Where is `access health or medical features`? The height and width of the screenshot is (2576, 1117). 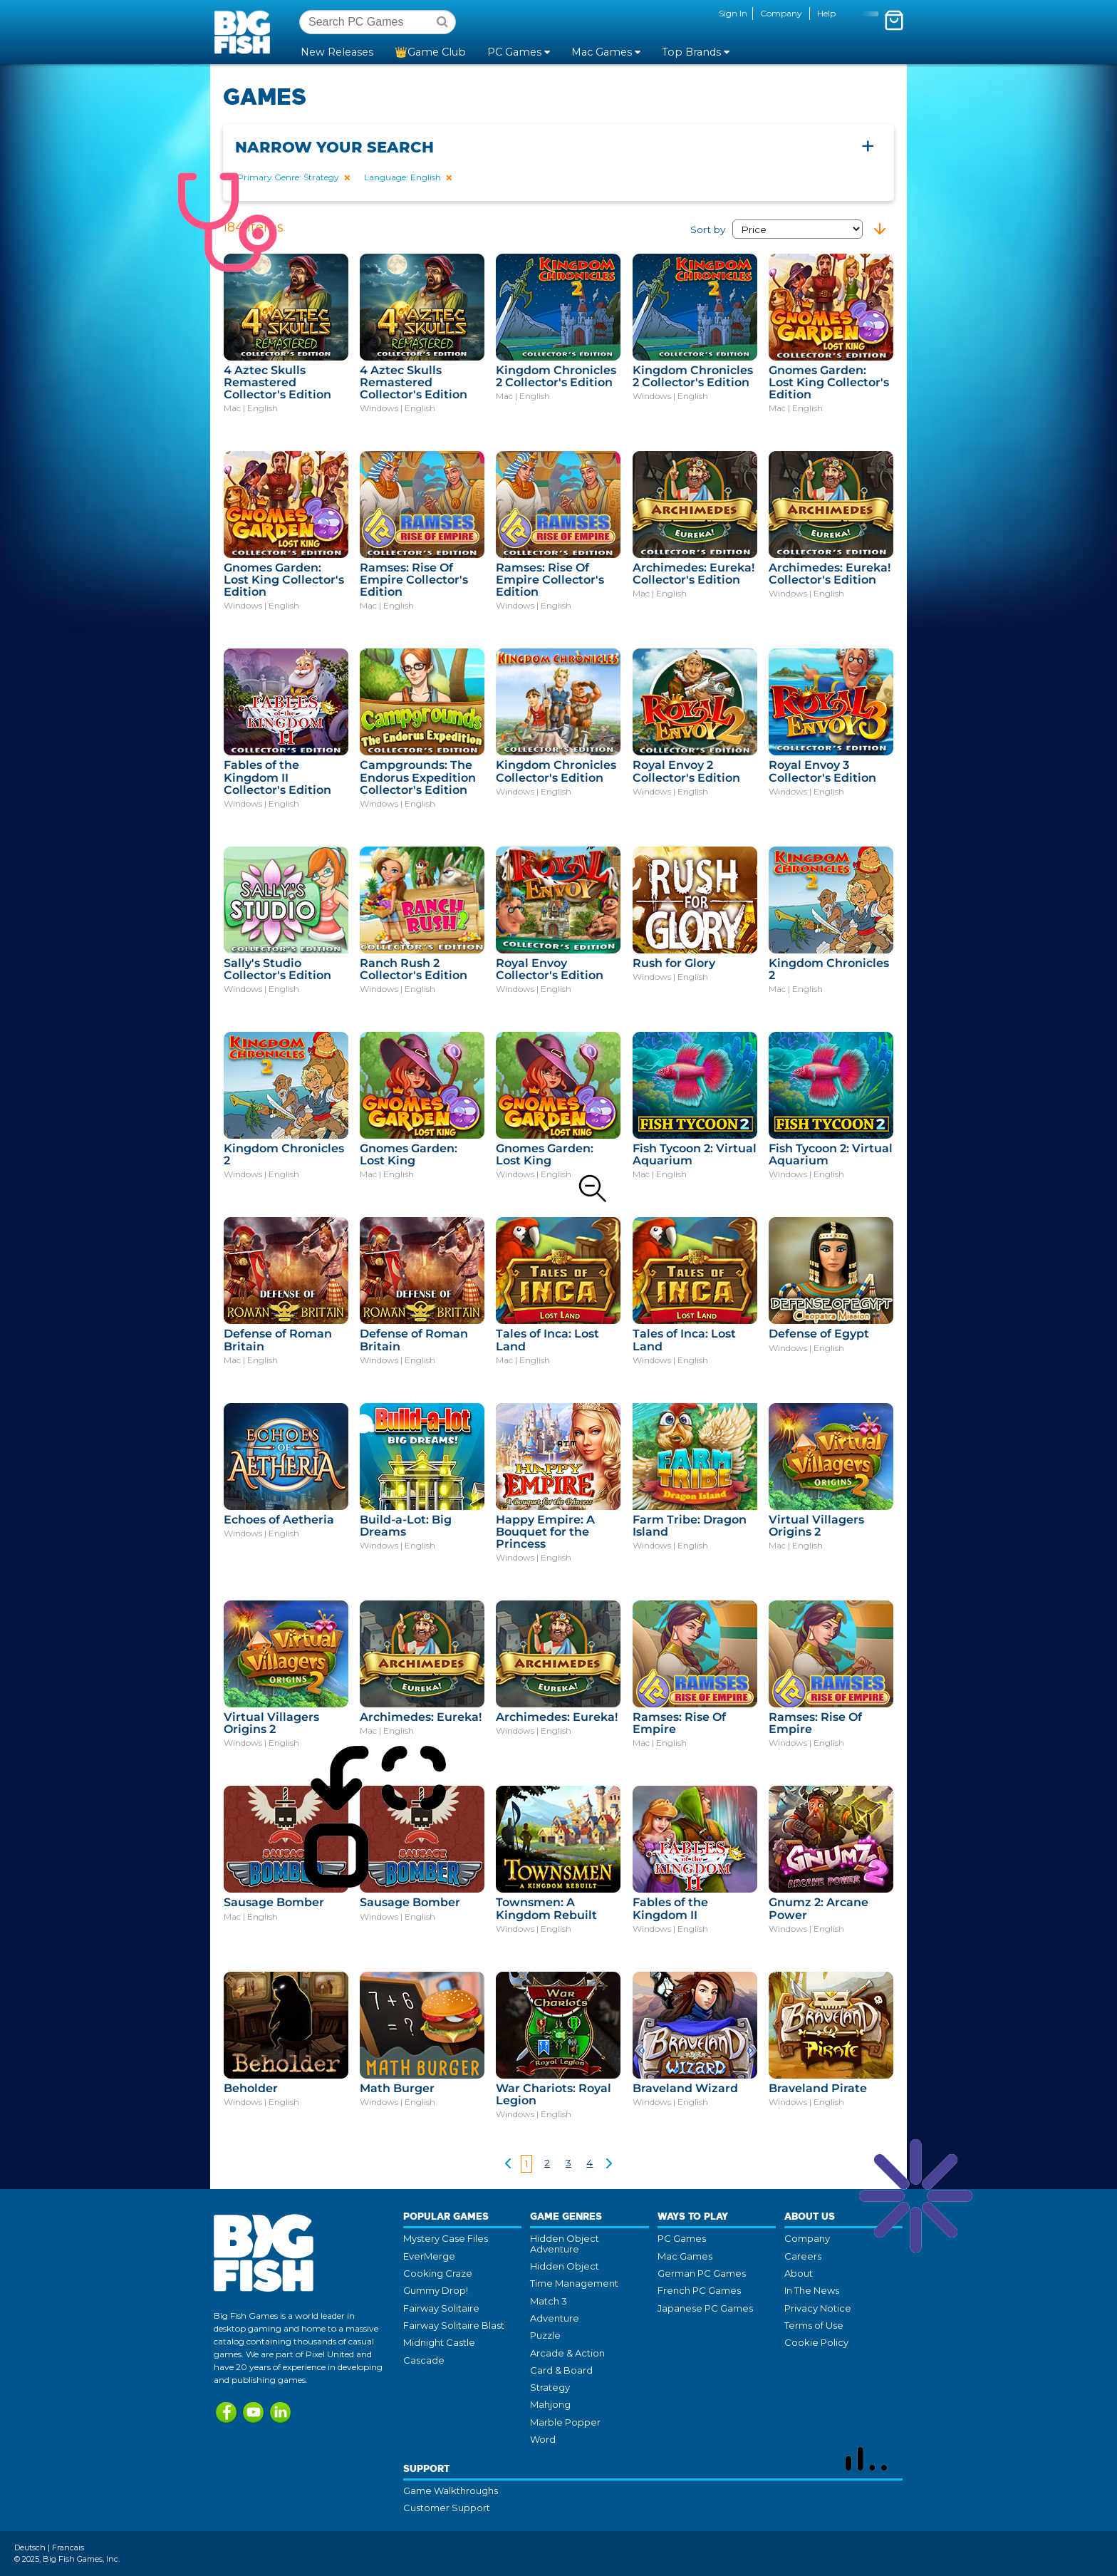 access health or medical features is located at coordinates (219, 218).